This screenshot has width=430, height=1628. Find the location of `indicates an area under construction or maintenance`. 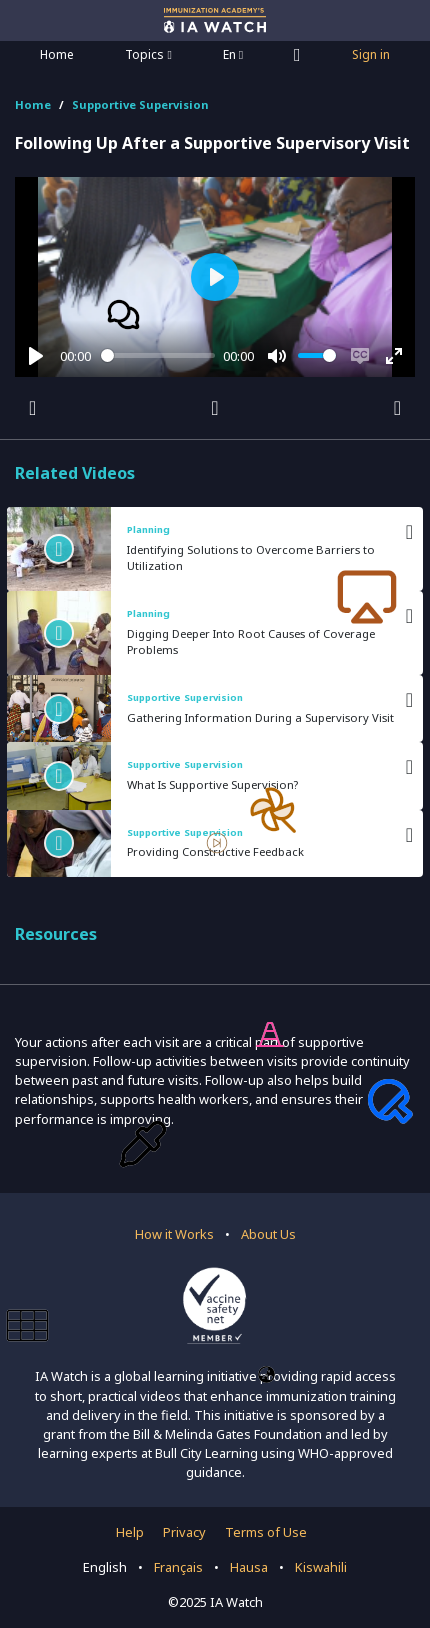

indicates an area under construction or maintenance is located at coordinates (270, 1035).